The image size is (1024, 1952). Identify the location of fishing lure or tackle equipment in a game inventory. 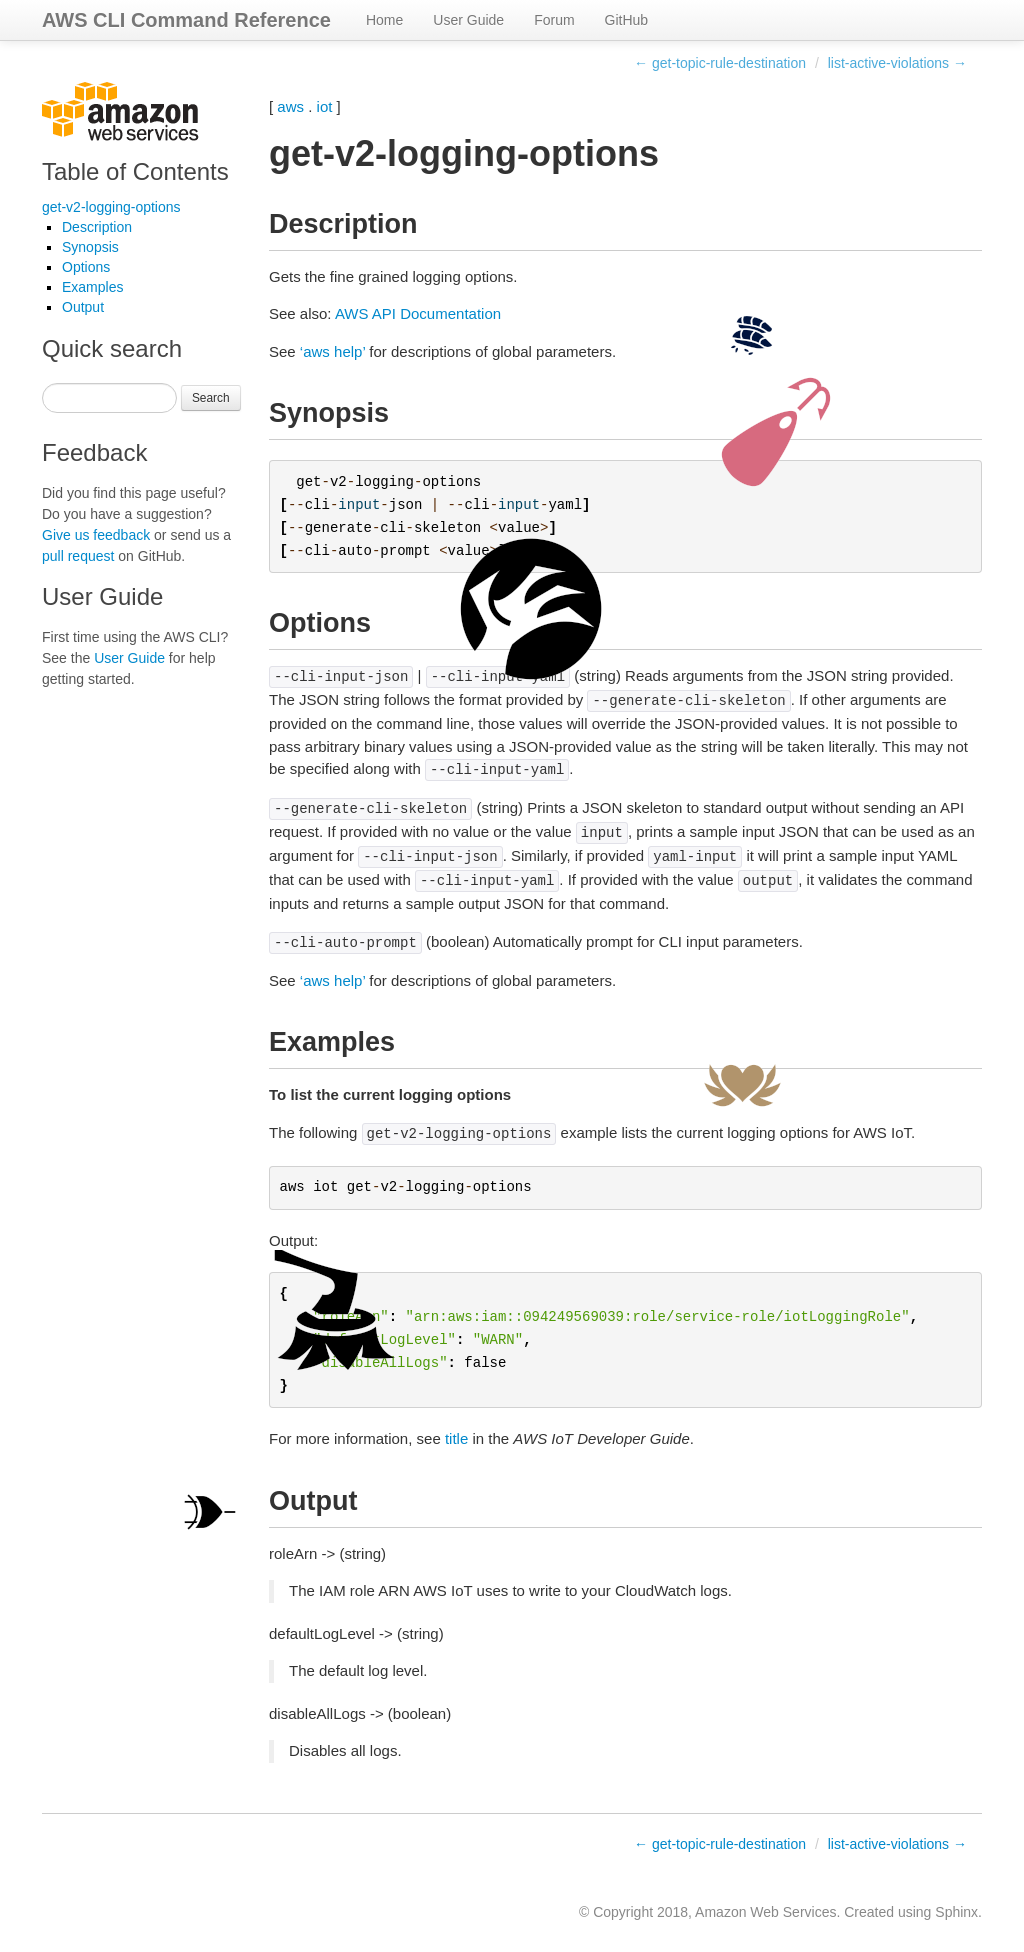
(776, 432).